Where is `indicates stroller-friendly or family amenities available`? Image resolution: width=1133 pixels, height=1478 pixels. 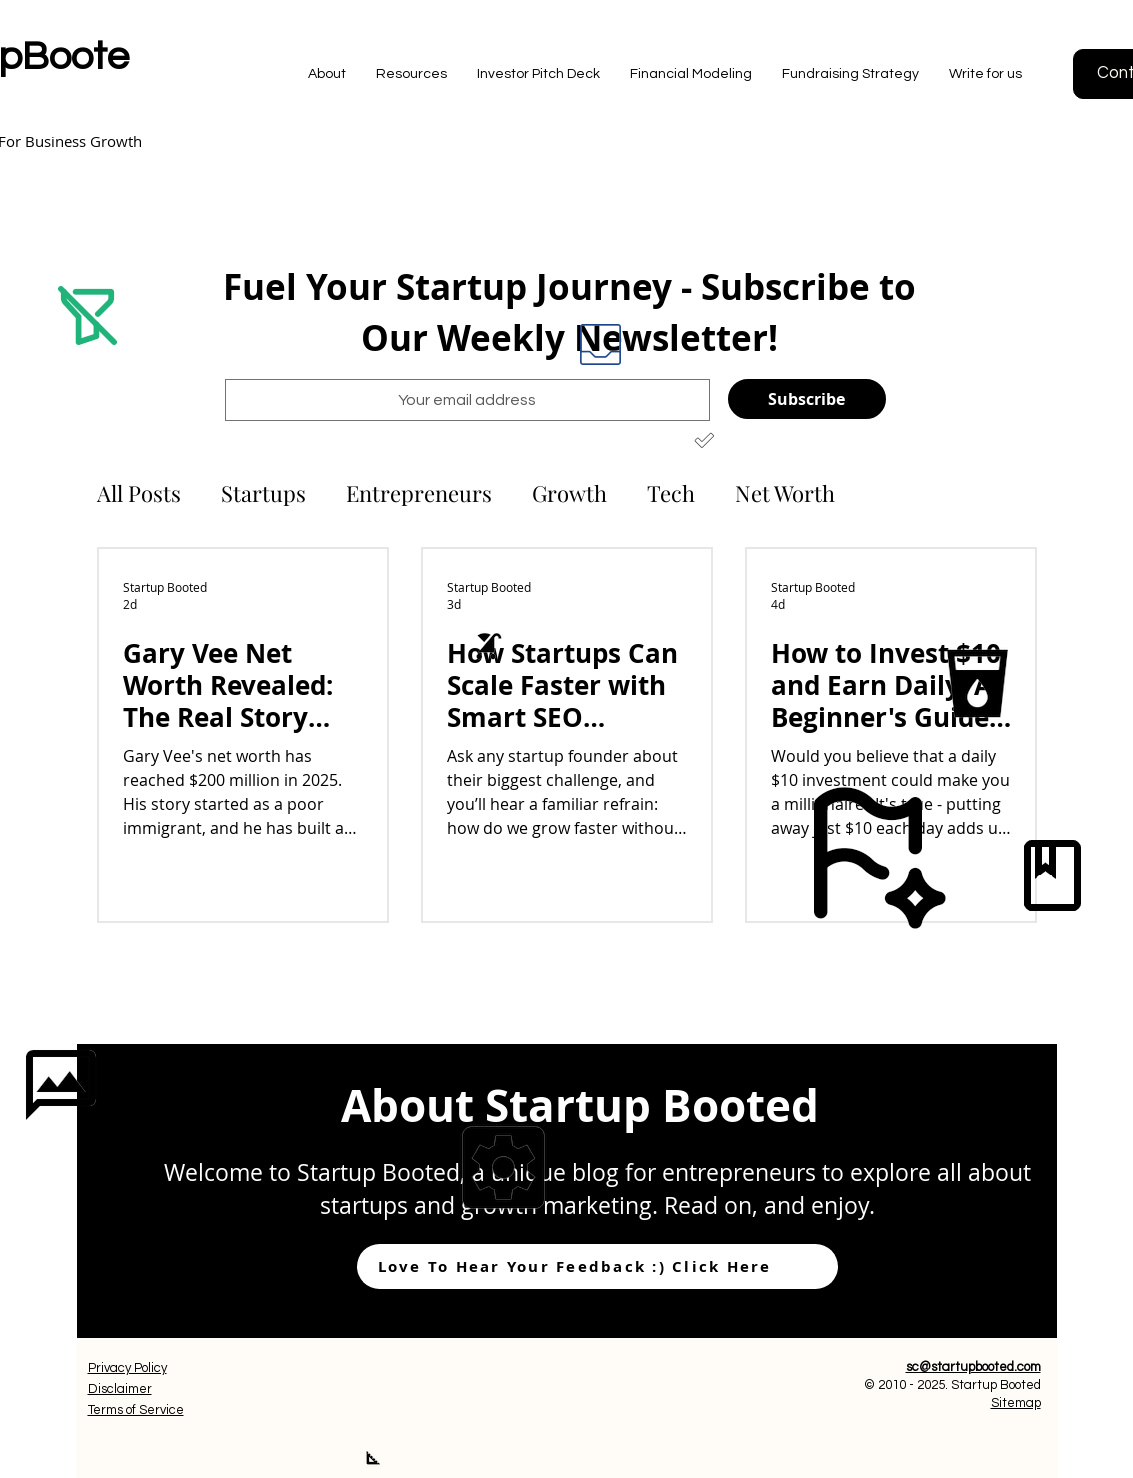 indicates stroller-friendly or family amenities available is located at coordinates (487, 645).